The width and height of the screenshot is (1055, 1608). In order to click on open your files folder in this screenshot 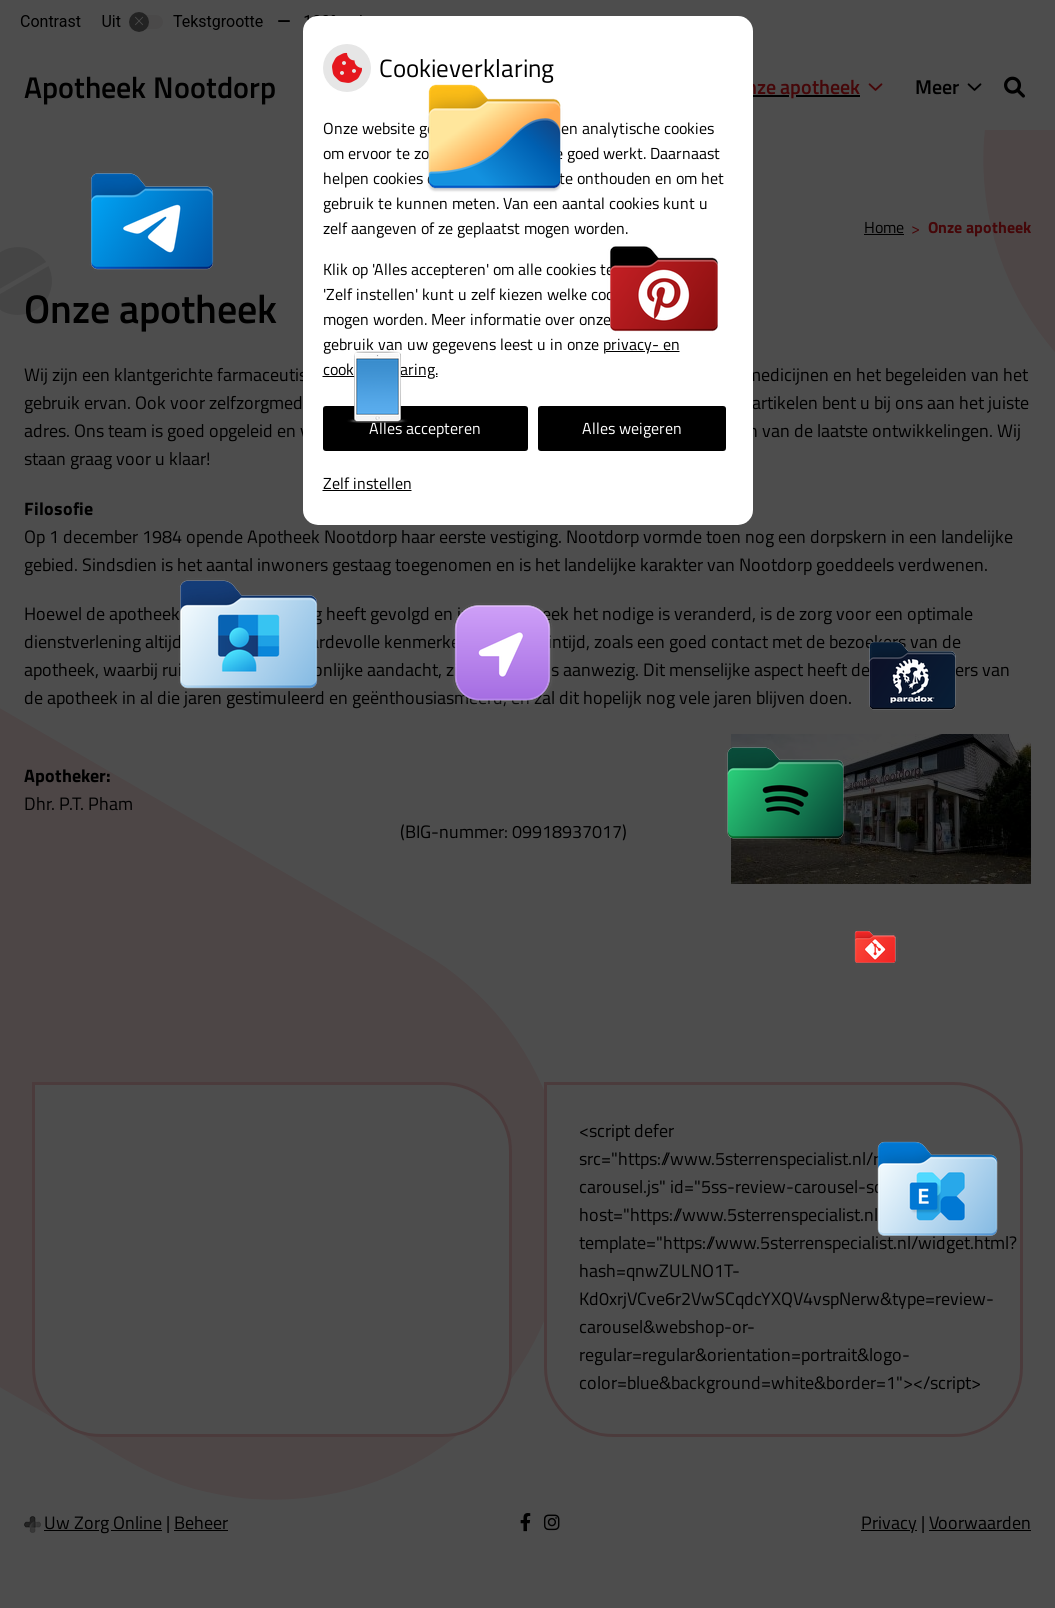, I will do `click(494, 140)`.